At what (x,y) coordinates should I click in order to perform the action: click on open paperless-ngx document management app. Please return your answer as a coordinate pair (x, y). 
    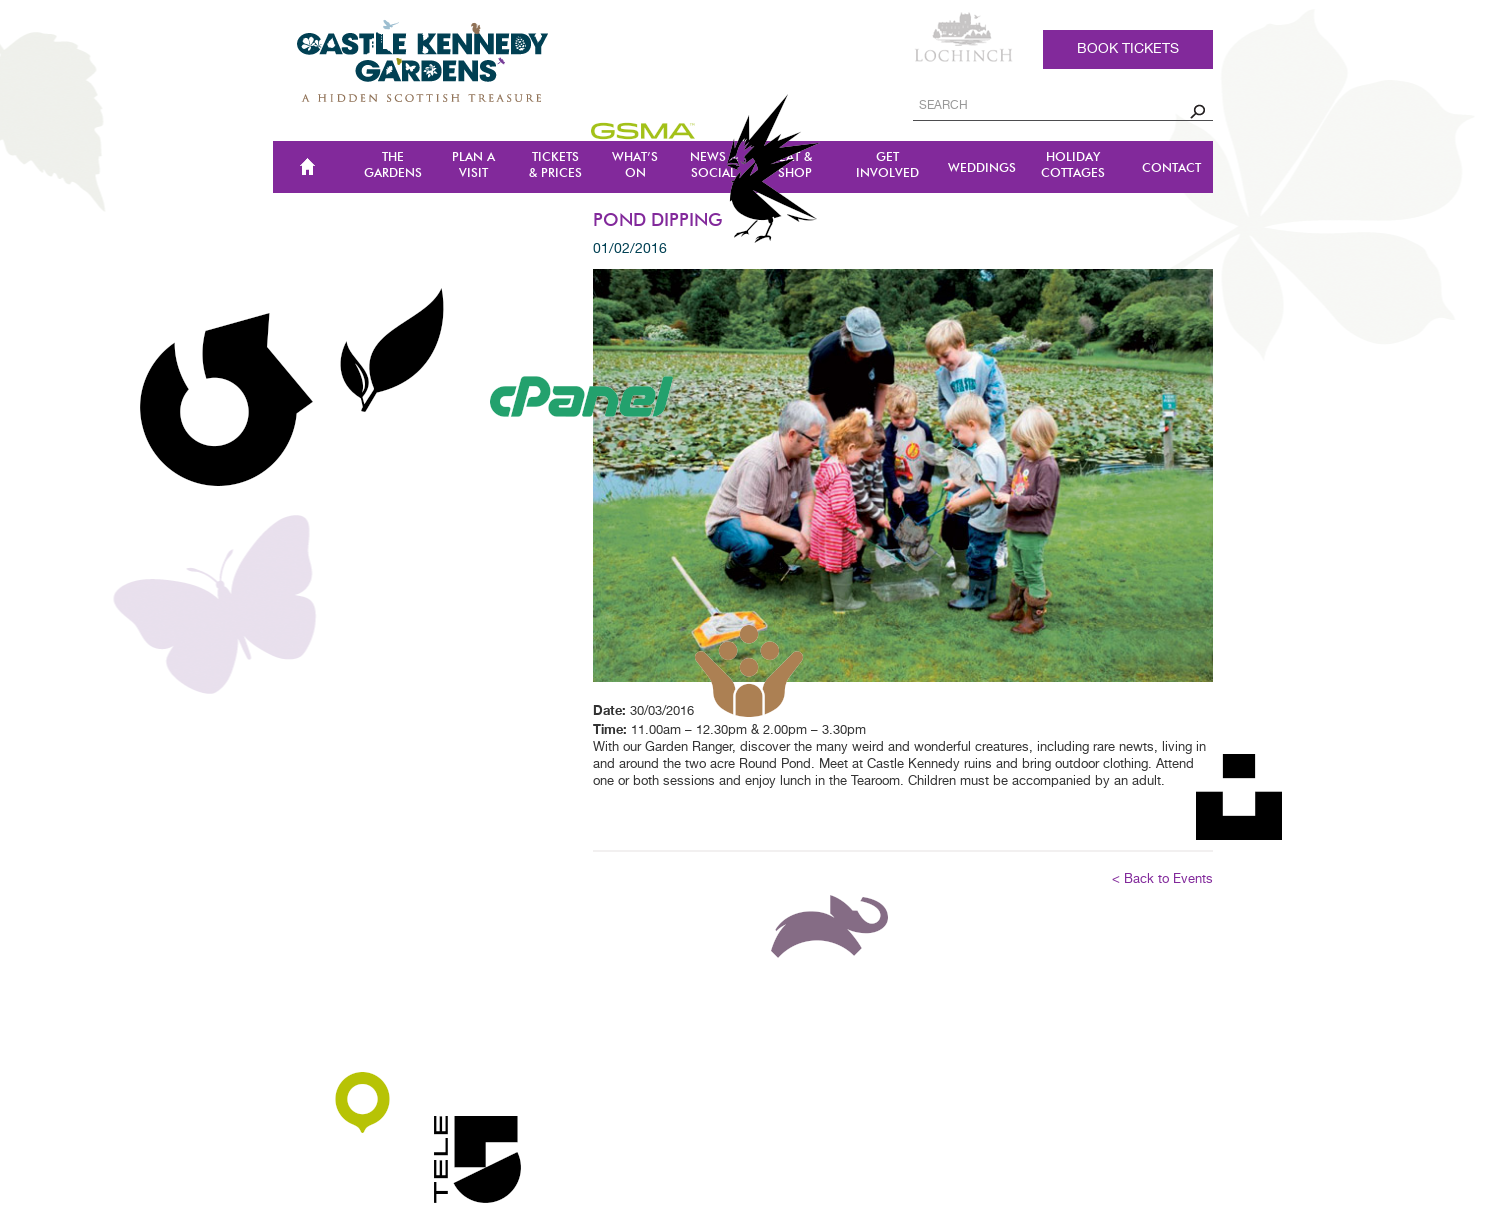
    Looking at the image, I should click on (392, 350).